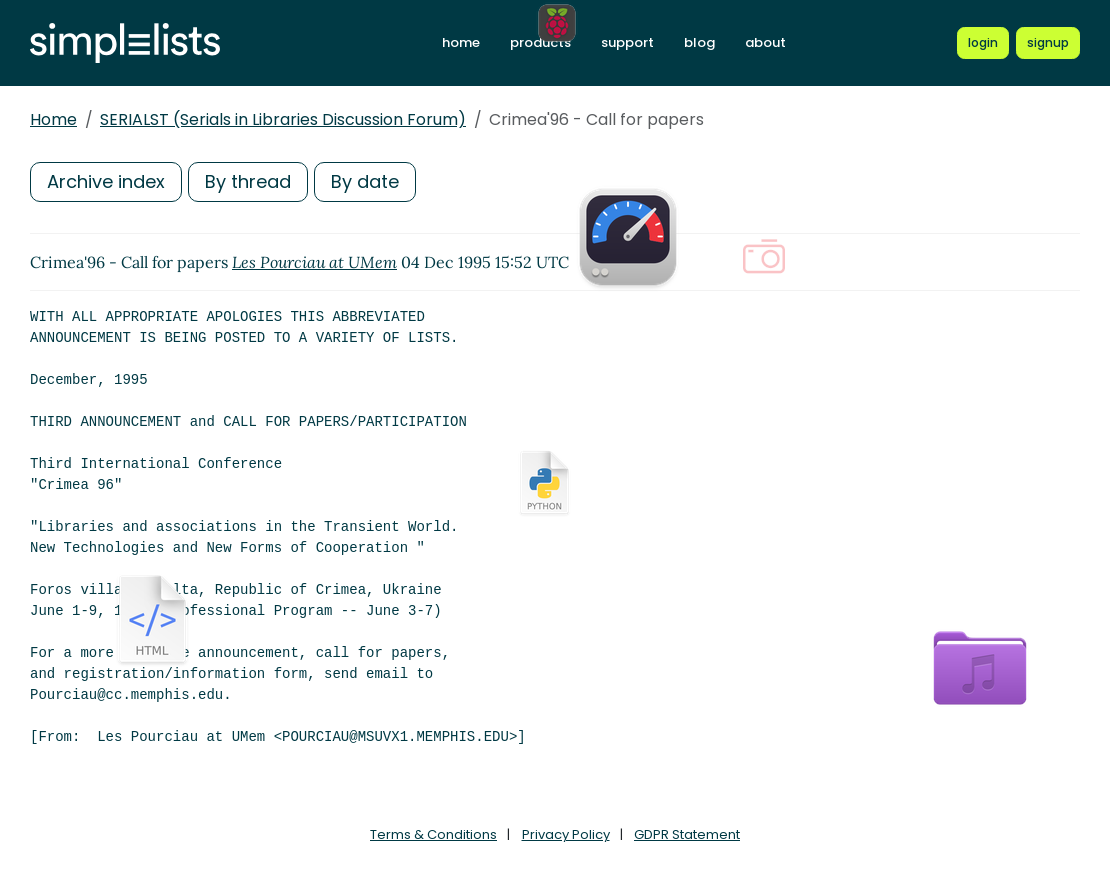 The width and height of the screenshot is (1110, 883). Describe the element at coordinates (152, 620) in the screenshot. I see `an HTML document or webpage file` at that location.